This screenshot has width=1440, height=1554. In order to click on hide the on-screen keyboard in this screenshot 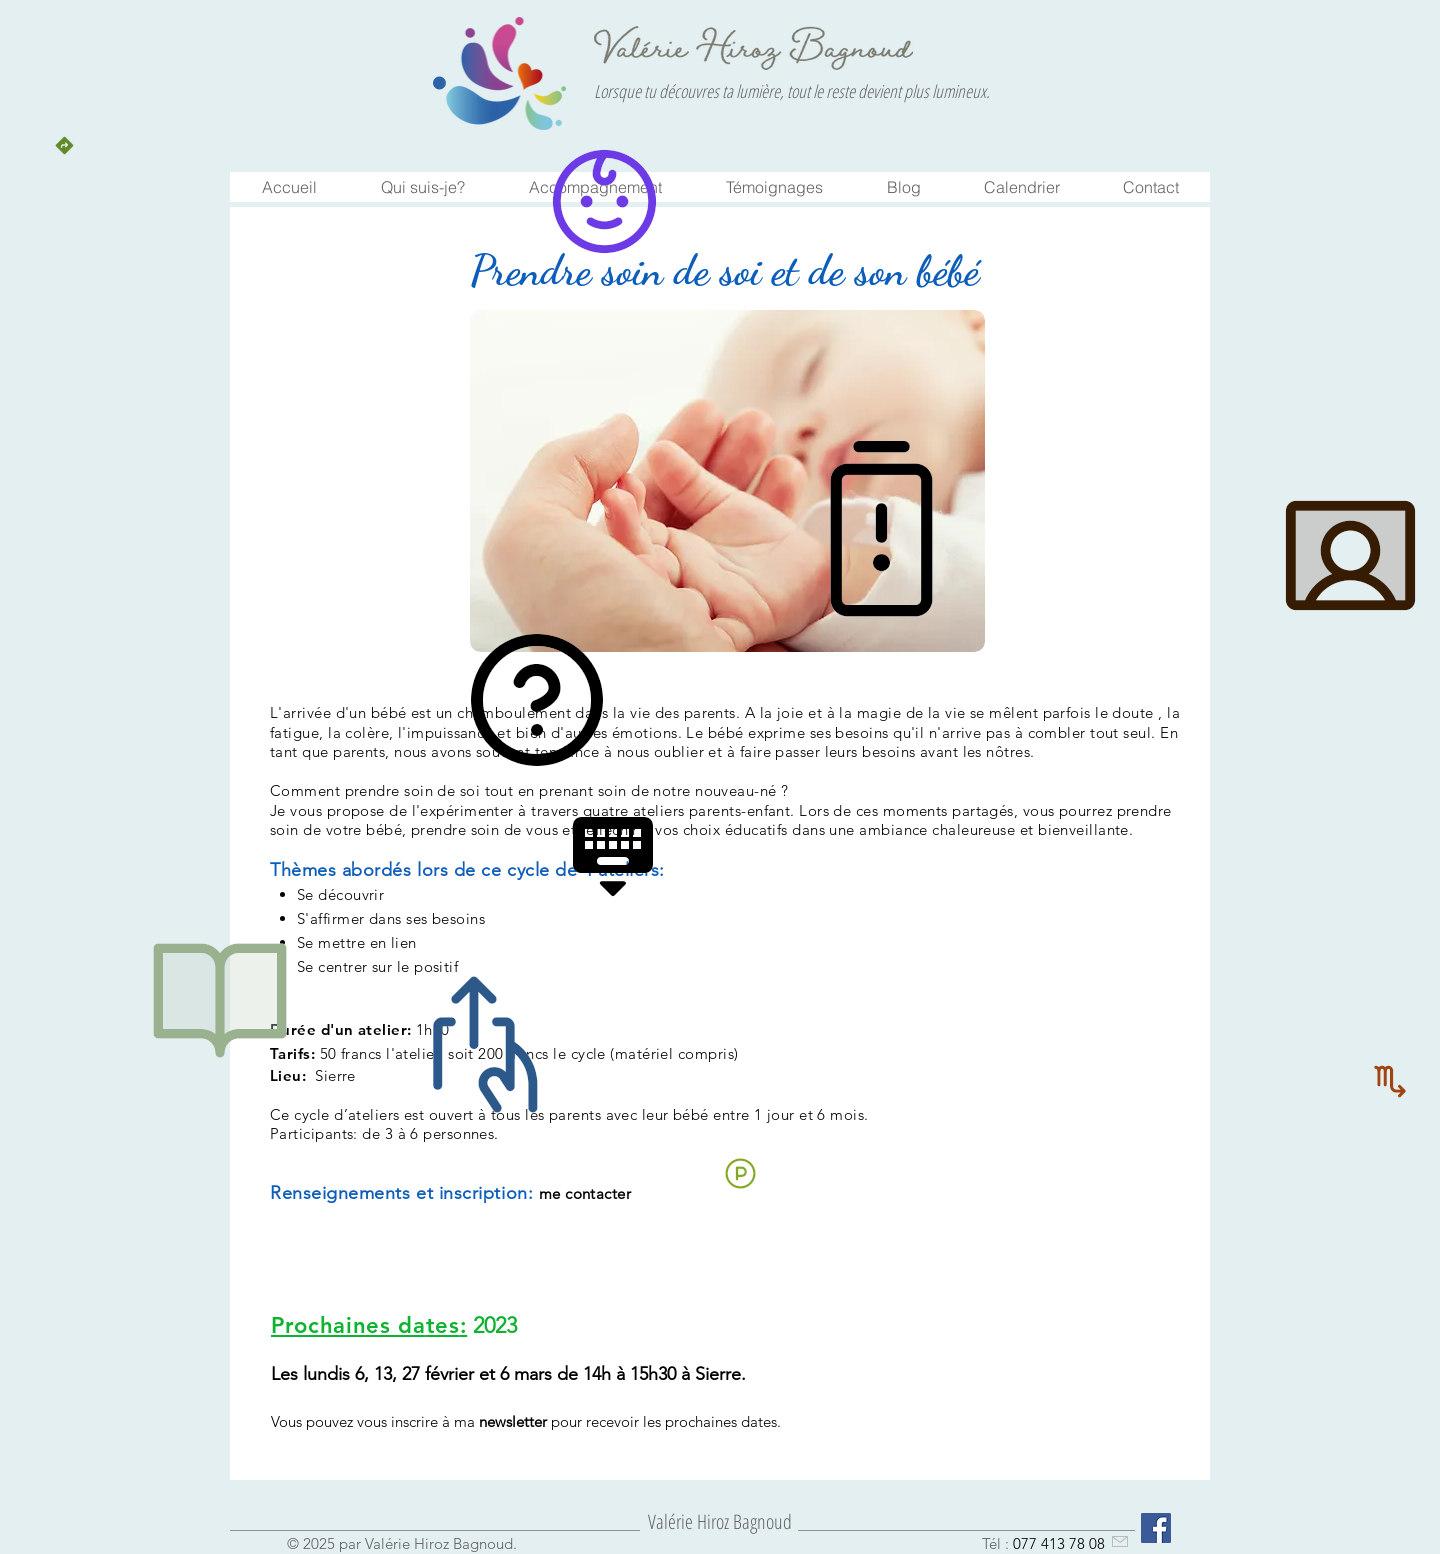, I will do `click(613, 853)`.